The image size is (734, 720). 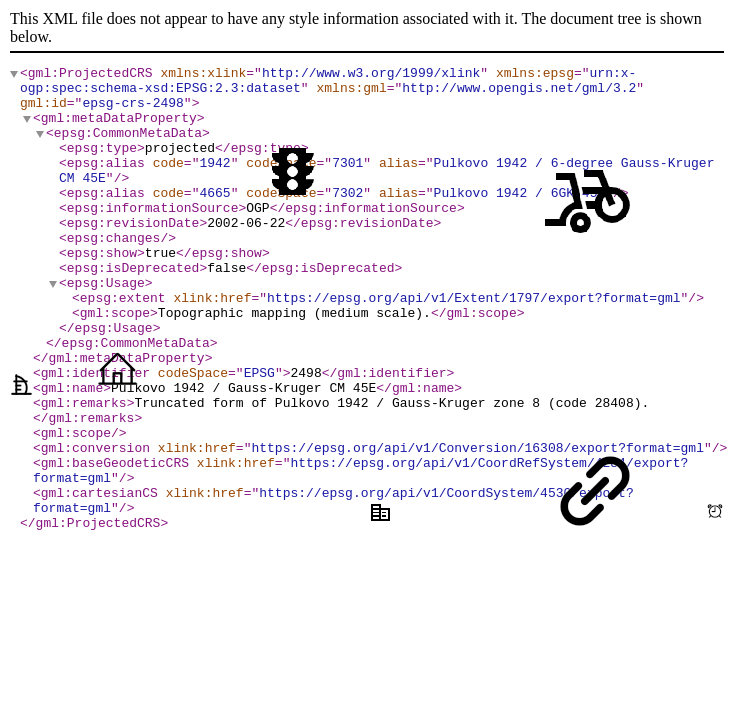 What do you see at coordinates (292, 171) in the screenshot?
I see `view traffic conditions on map` at bounding box center [292, 171].